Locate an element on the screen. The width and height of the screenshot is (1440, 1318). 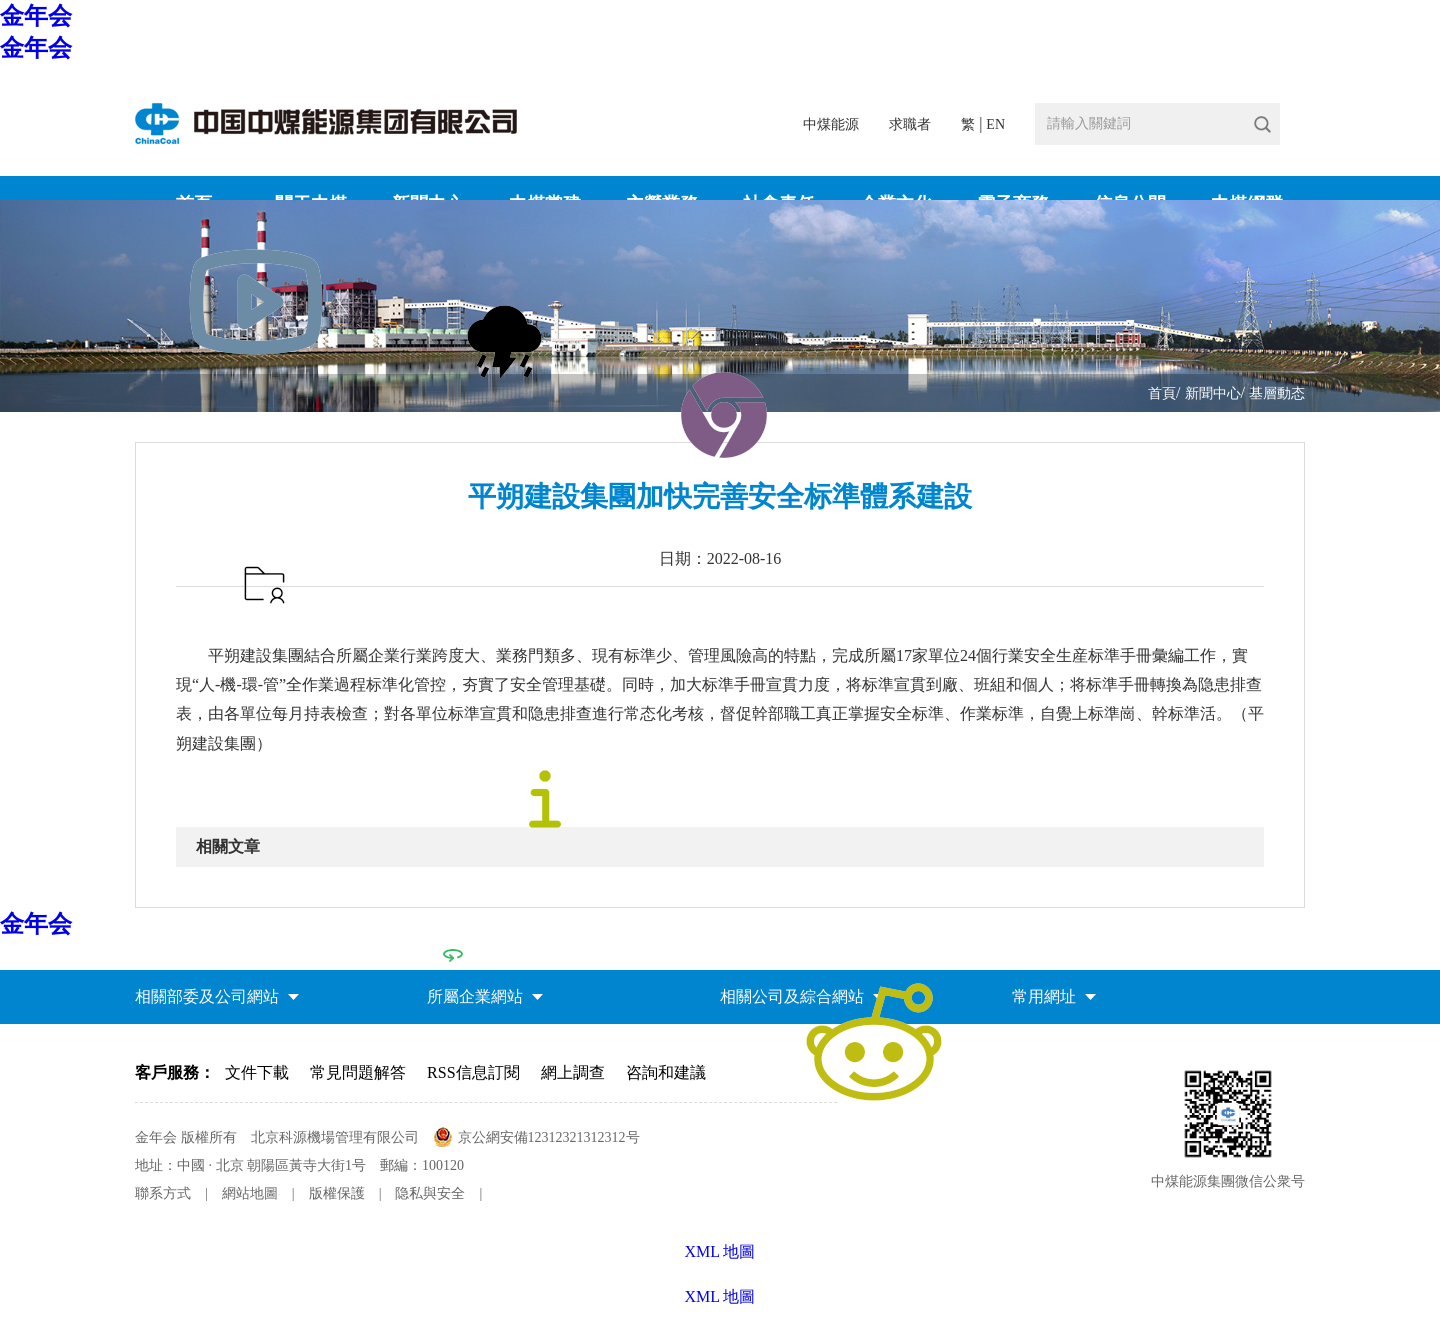
open link in Google Chrome browser is located at coordinates (724, 415).